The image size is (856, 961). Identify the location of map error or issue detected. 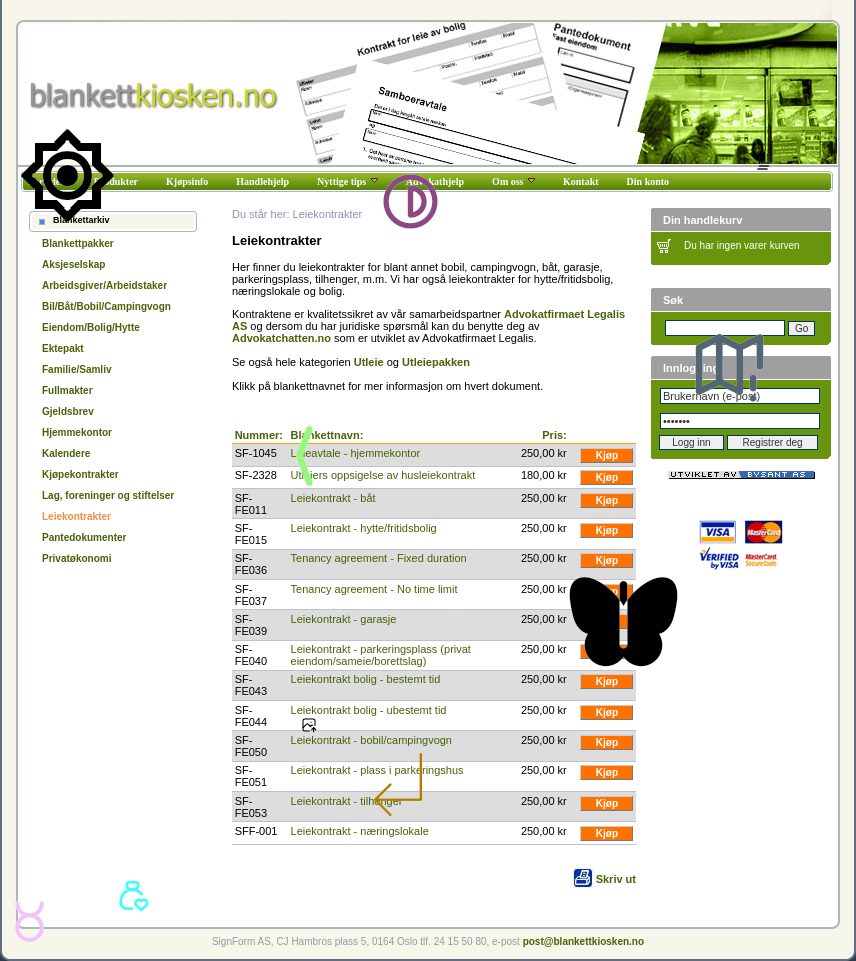
(729, 364).